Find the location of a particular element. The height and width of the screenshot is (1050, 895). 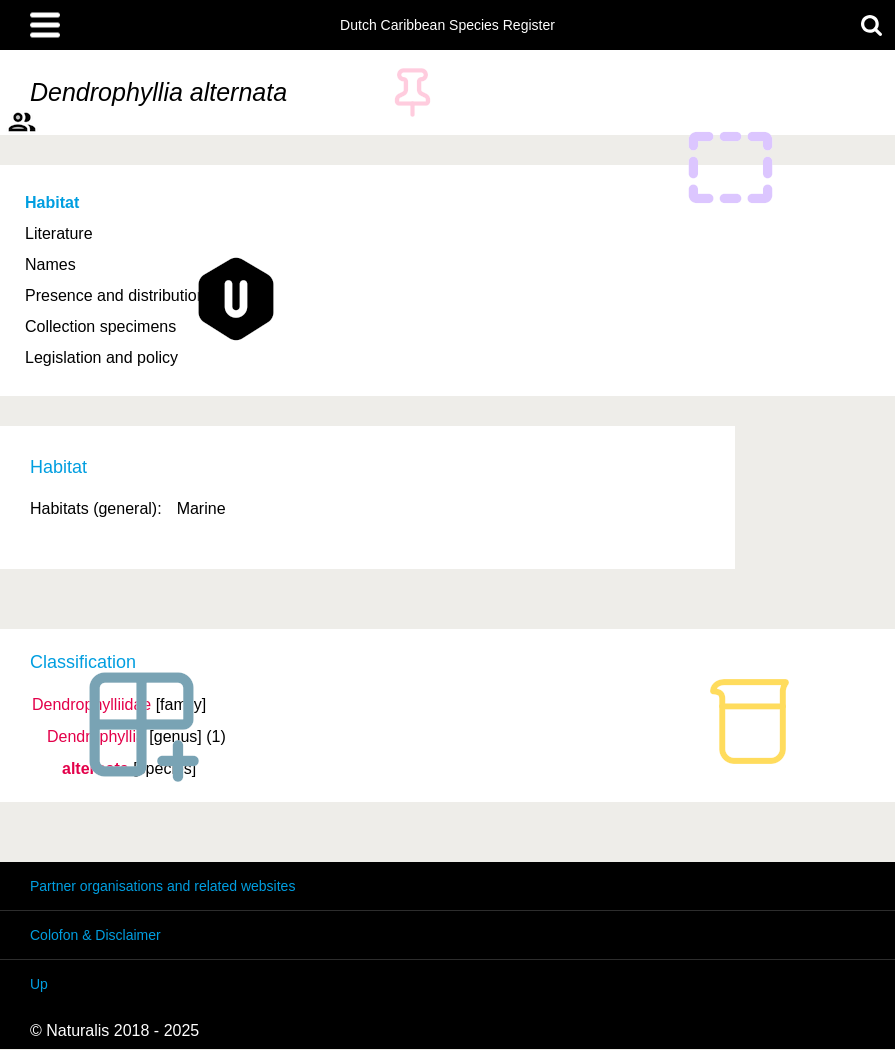

add a new widget or tile to dashboard is located at coordinates (141, 724).